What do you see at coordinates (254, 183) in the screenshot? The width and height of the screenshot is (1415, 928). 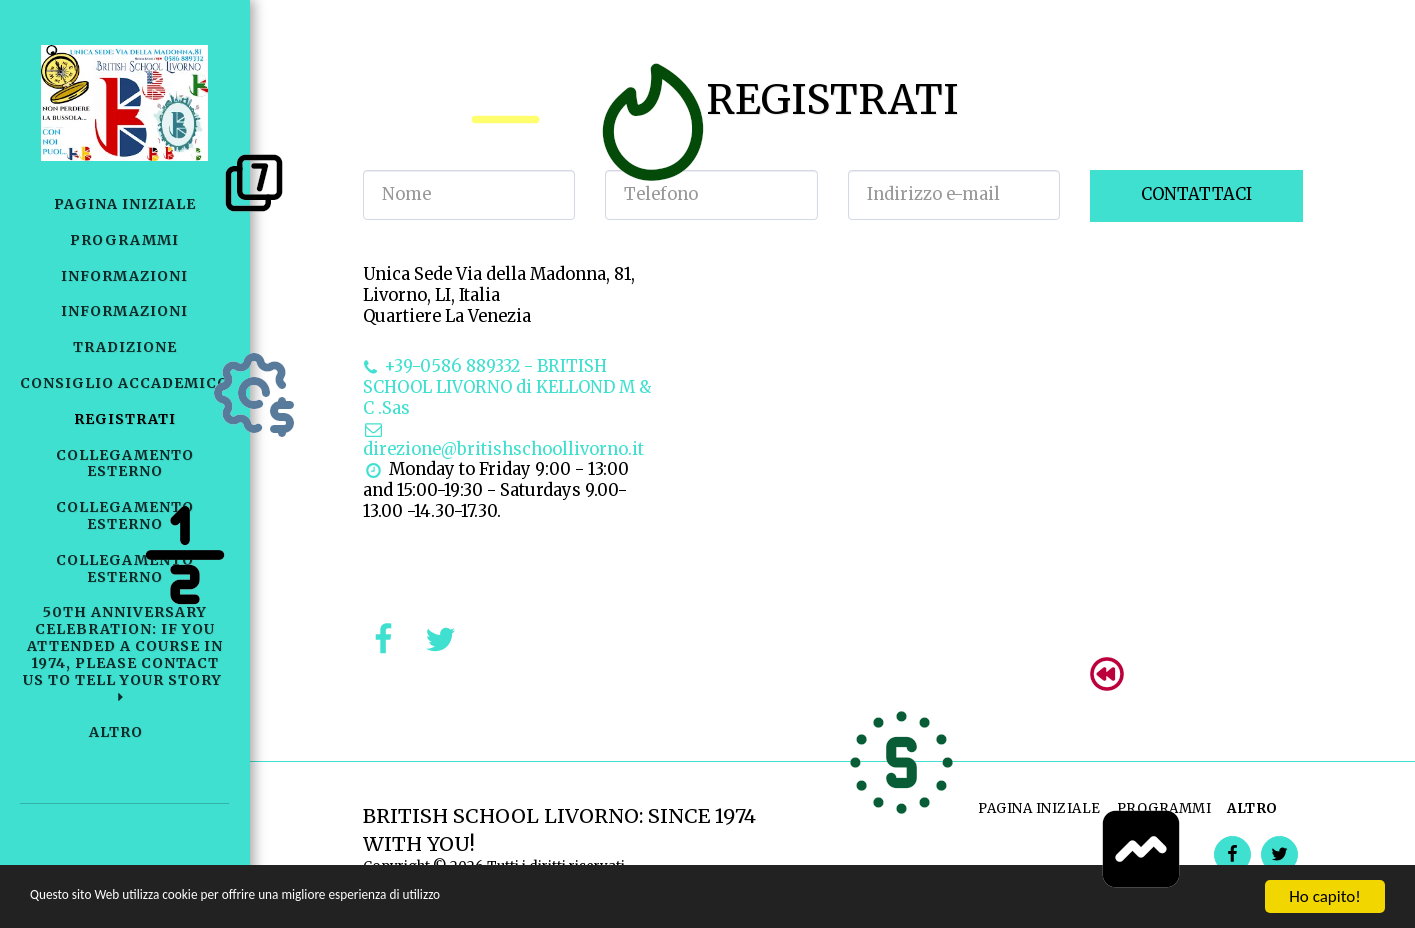 I see `view item 7 in a collection or stack` at bounding box center [254, 183].